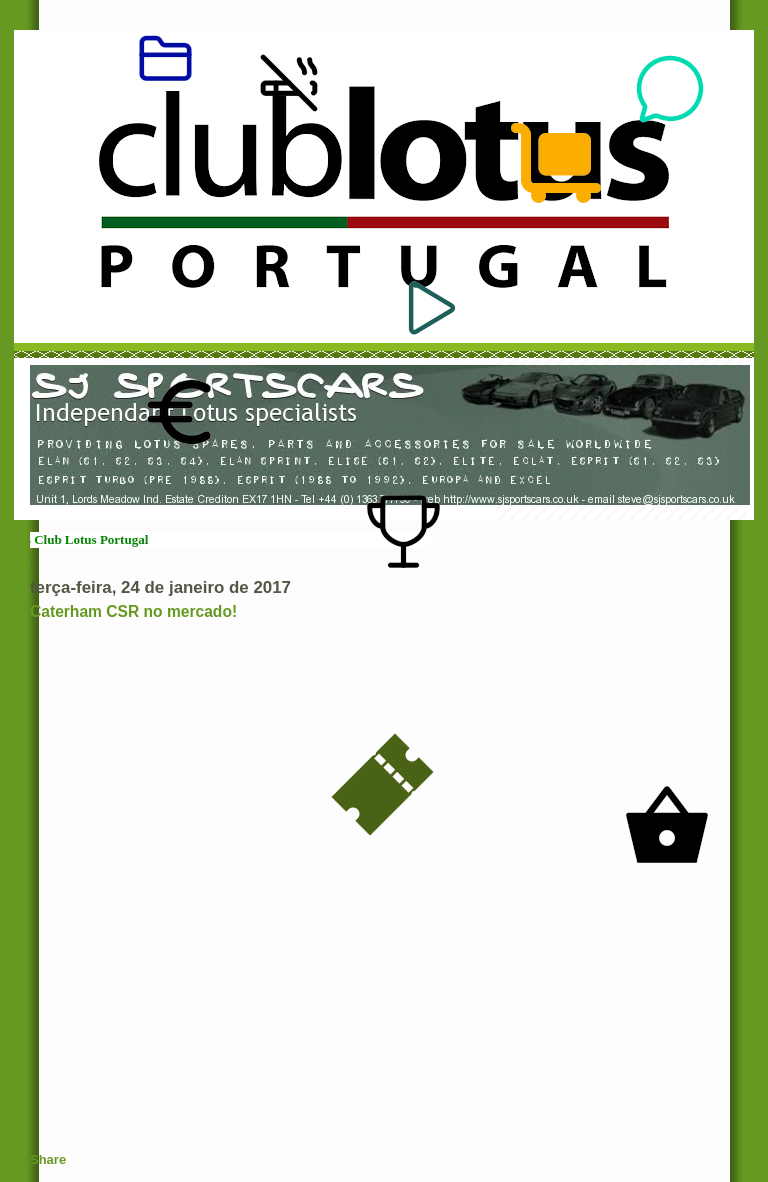  I want to click on view your tickets or passes, so click(382, 784).